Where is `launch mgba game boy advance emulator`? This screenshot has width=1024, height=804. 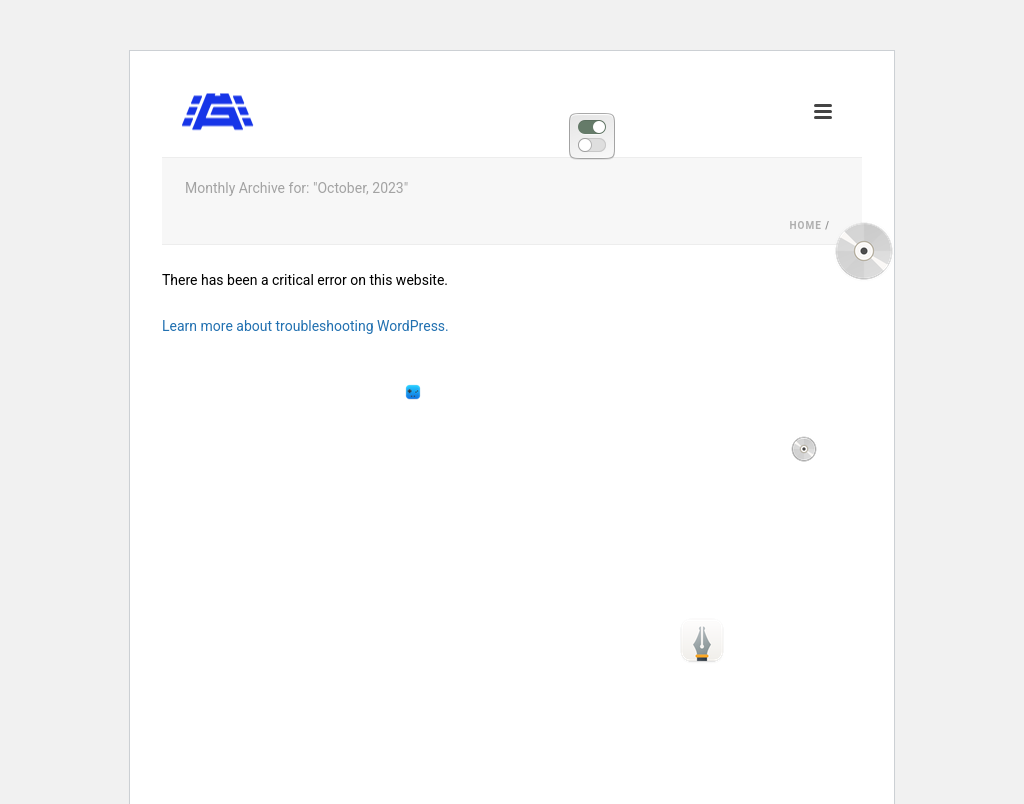
launch mgba game boy advance emulator is located at coordinates (413, 392).